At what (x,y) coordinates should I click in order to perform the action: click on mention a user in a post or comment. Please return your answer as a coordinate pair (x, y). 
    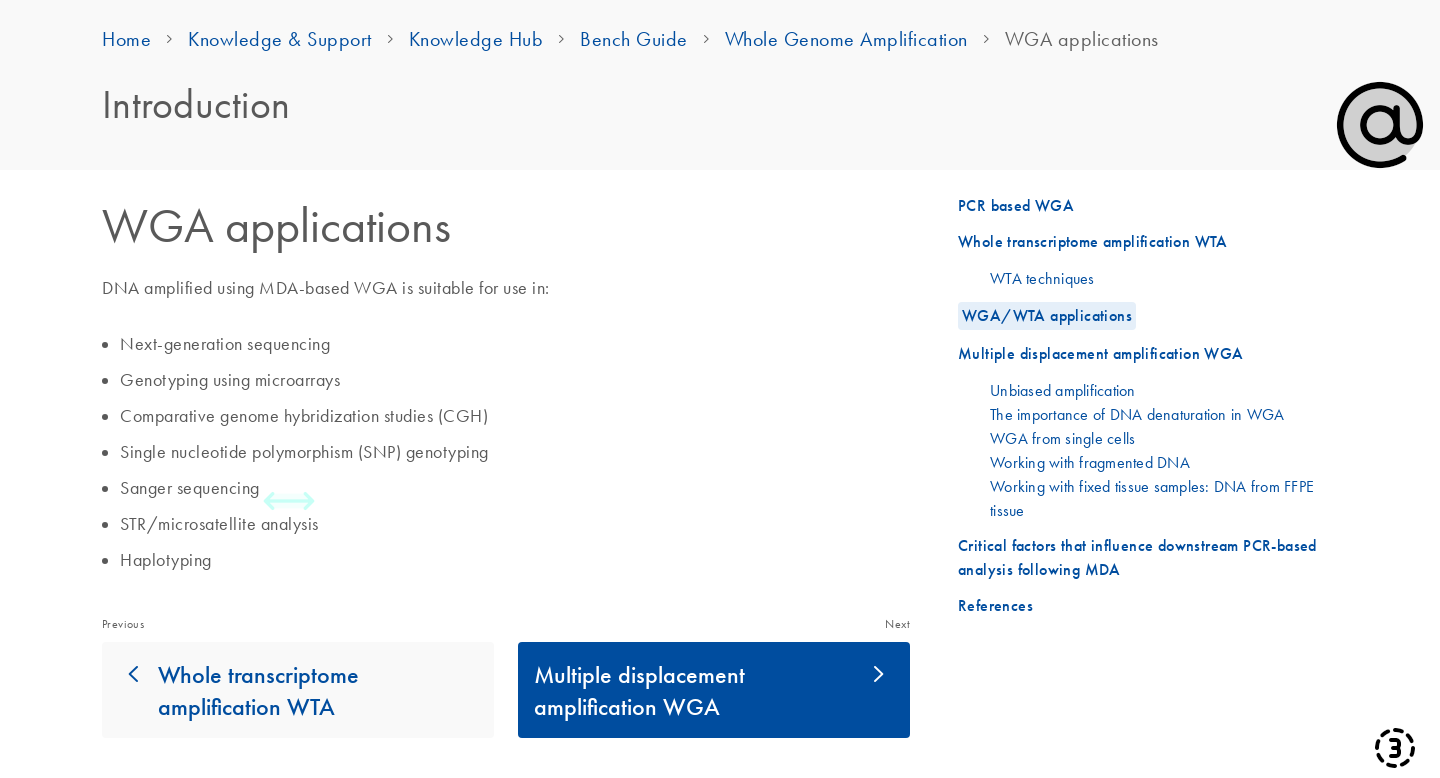
    Looking at the image, I should click on (1380, 125).